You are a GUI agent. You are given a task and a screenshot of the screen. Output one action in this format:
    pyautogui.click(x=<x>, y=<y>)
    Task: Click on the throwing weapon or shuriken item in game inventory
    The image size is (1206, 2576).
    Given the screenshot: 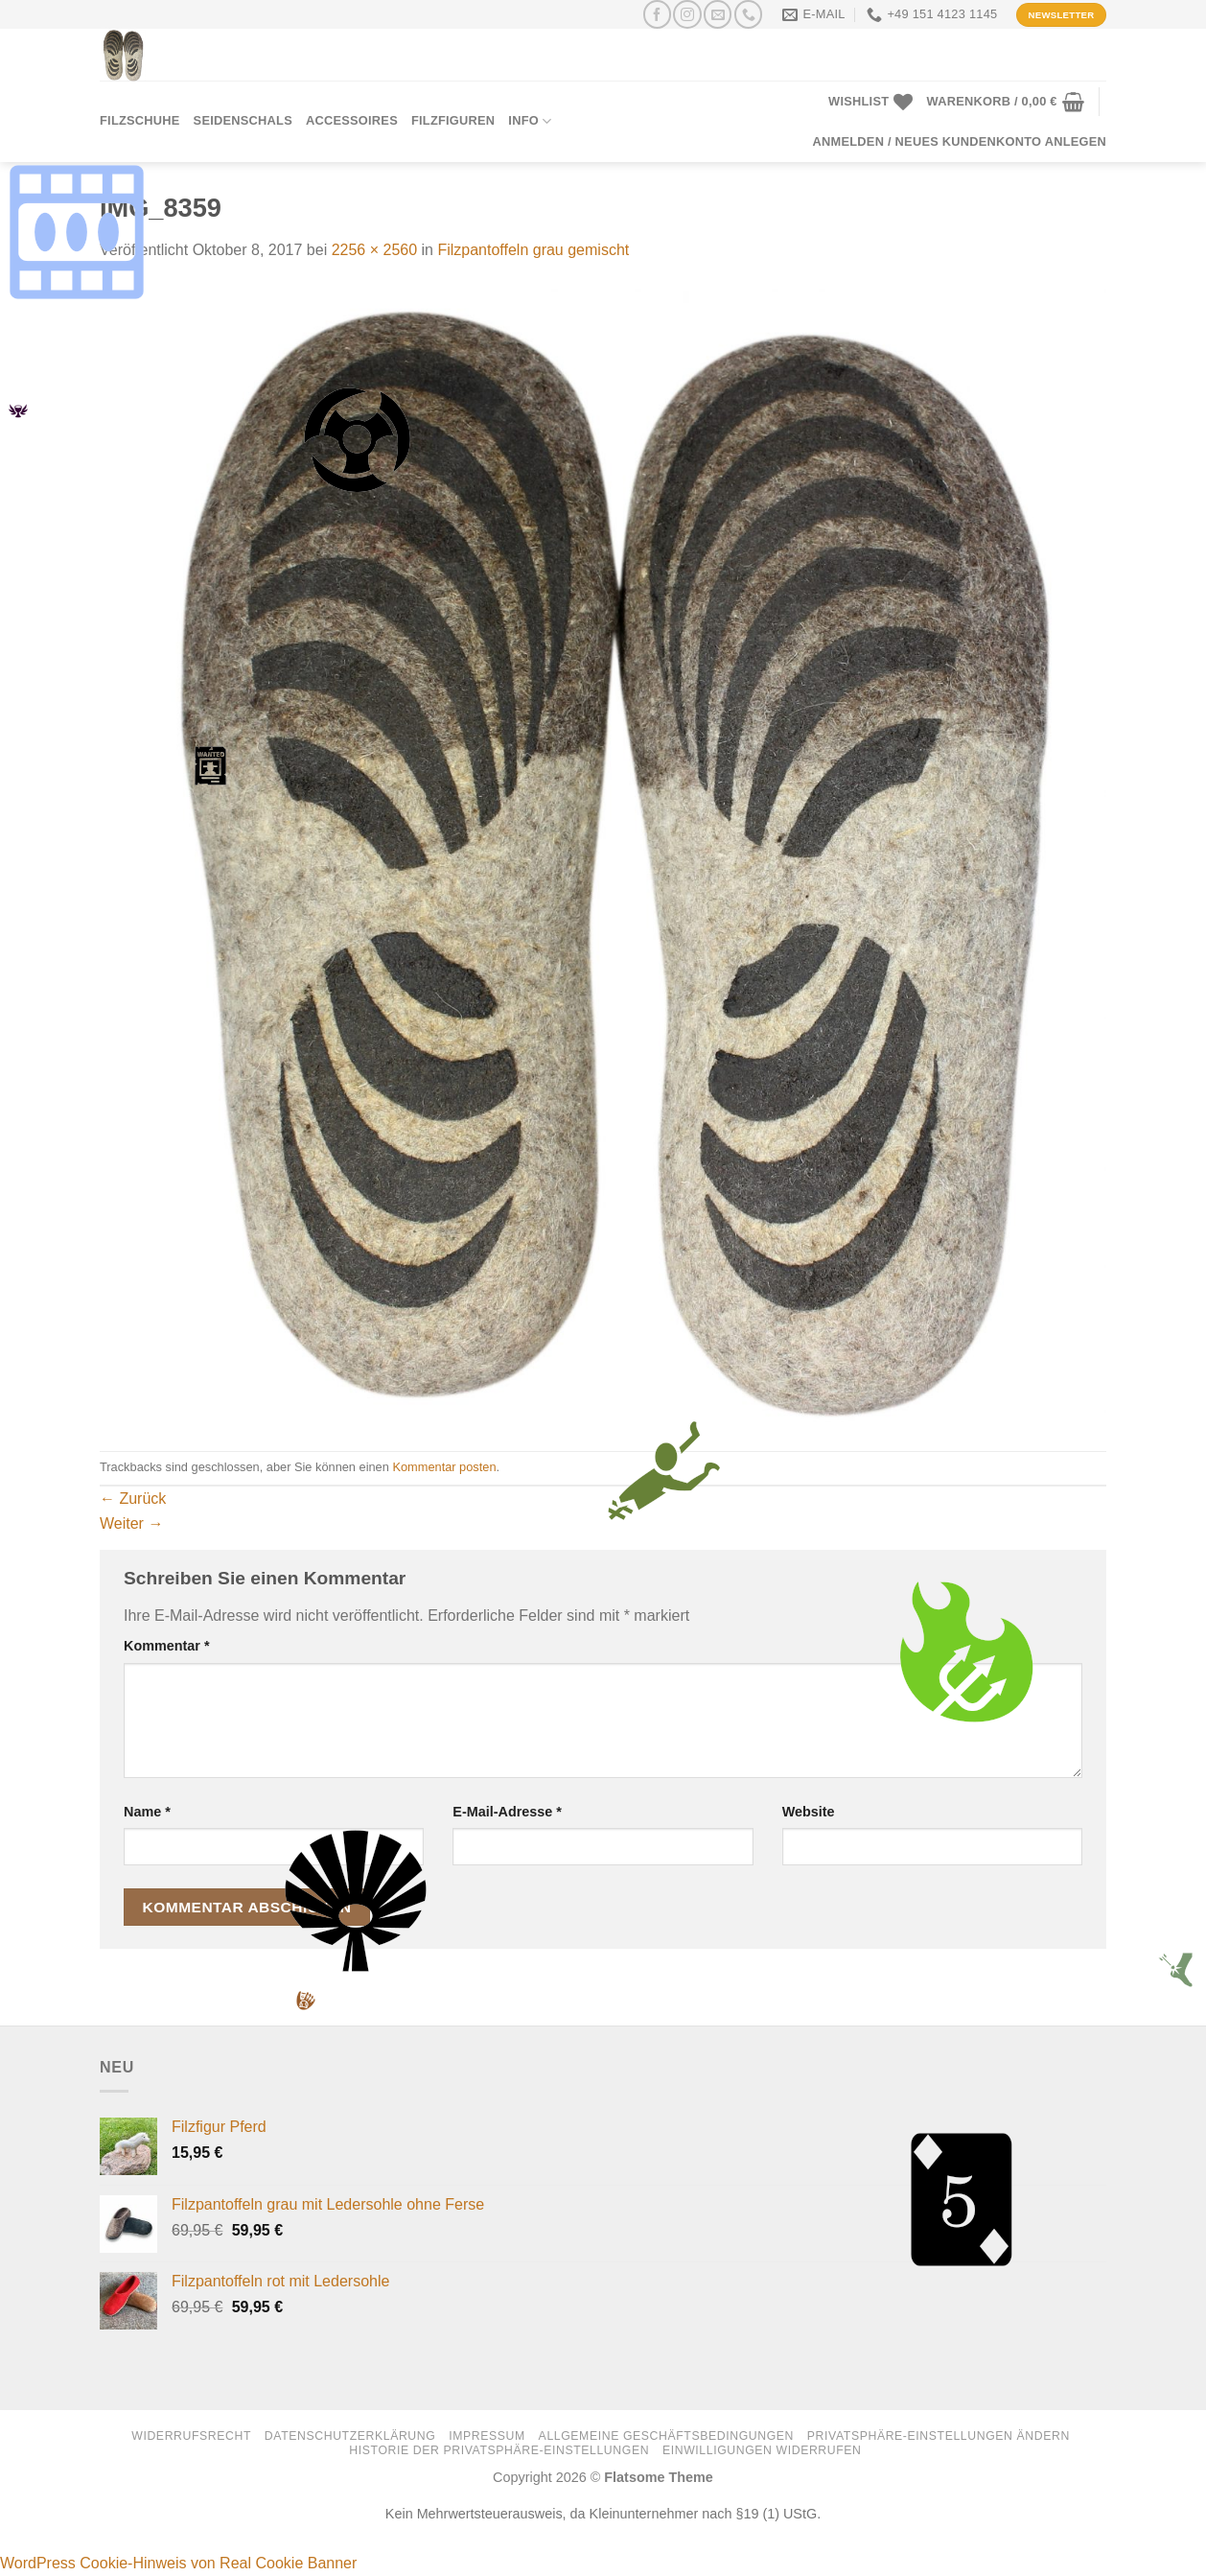 What is the action you would take?
    pyautogui.click(x=357, y=438)
    